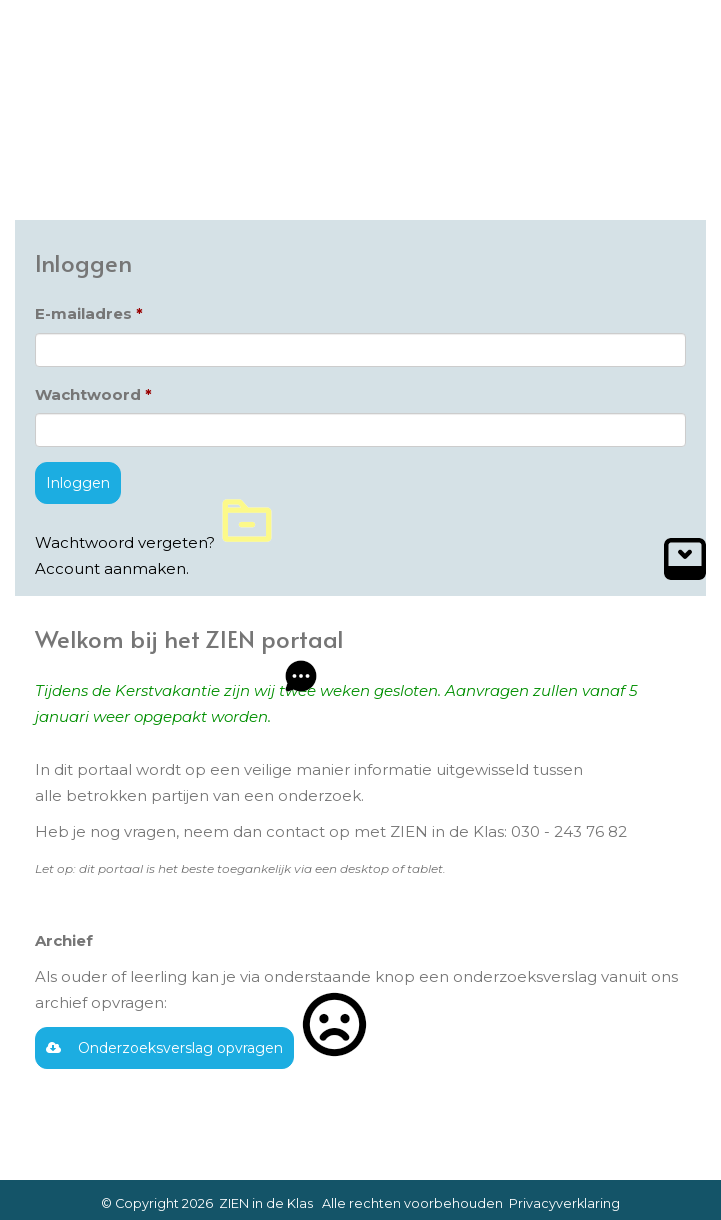  What do you see at coordinates (247, 521) in the screenshot?
I see `remove a folder from your files` at bounding box center [247, 521].